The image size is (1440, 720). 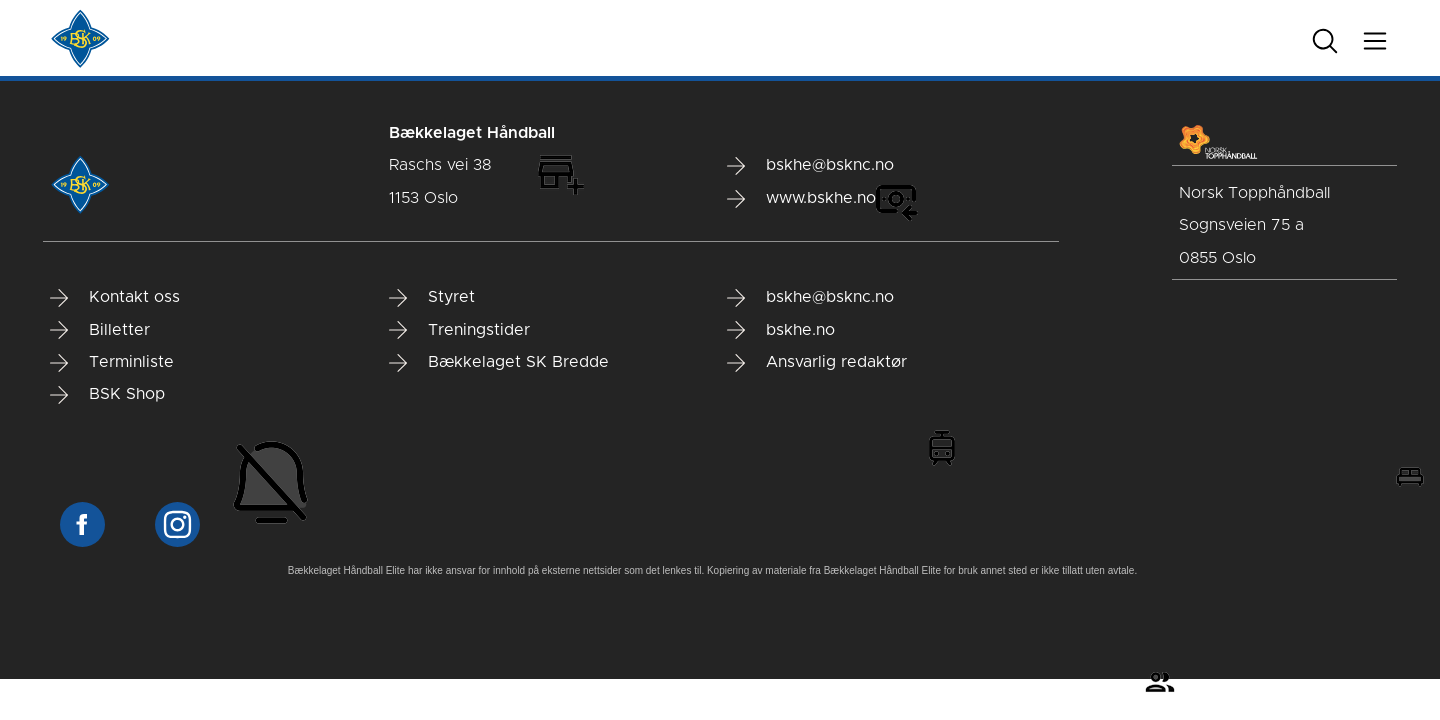 What do you see at coordinates (942, 448) in the screenshot?
I see `view tram or light rail transit options` at bounding box center [942, 448].